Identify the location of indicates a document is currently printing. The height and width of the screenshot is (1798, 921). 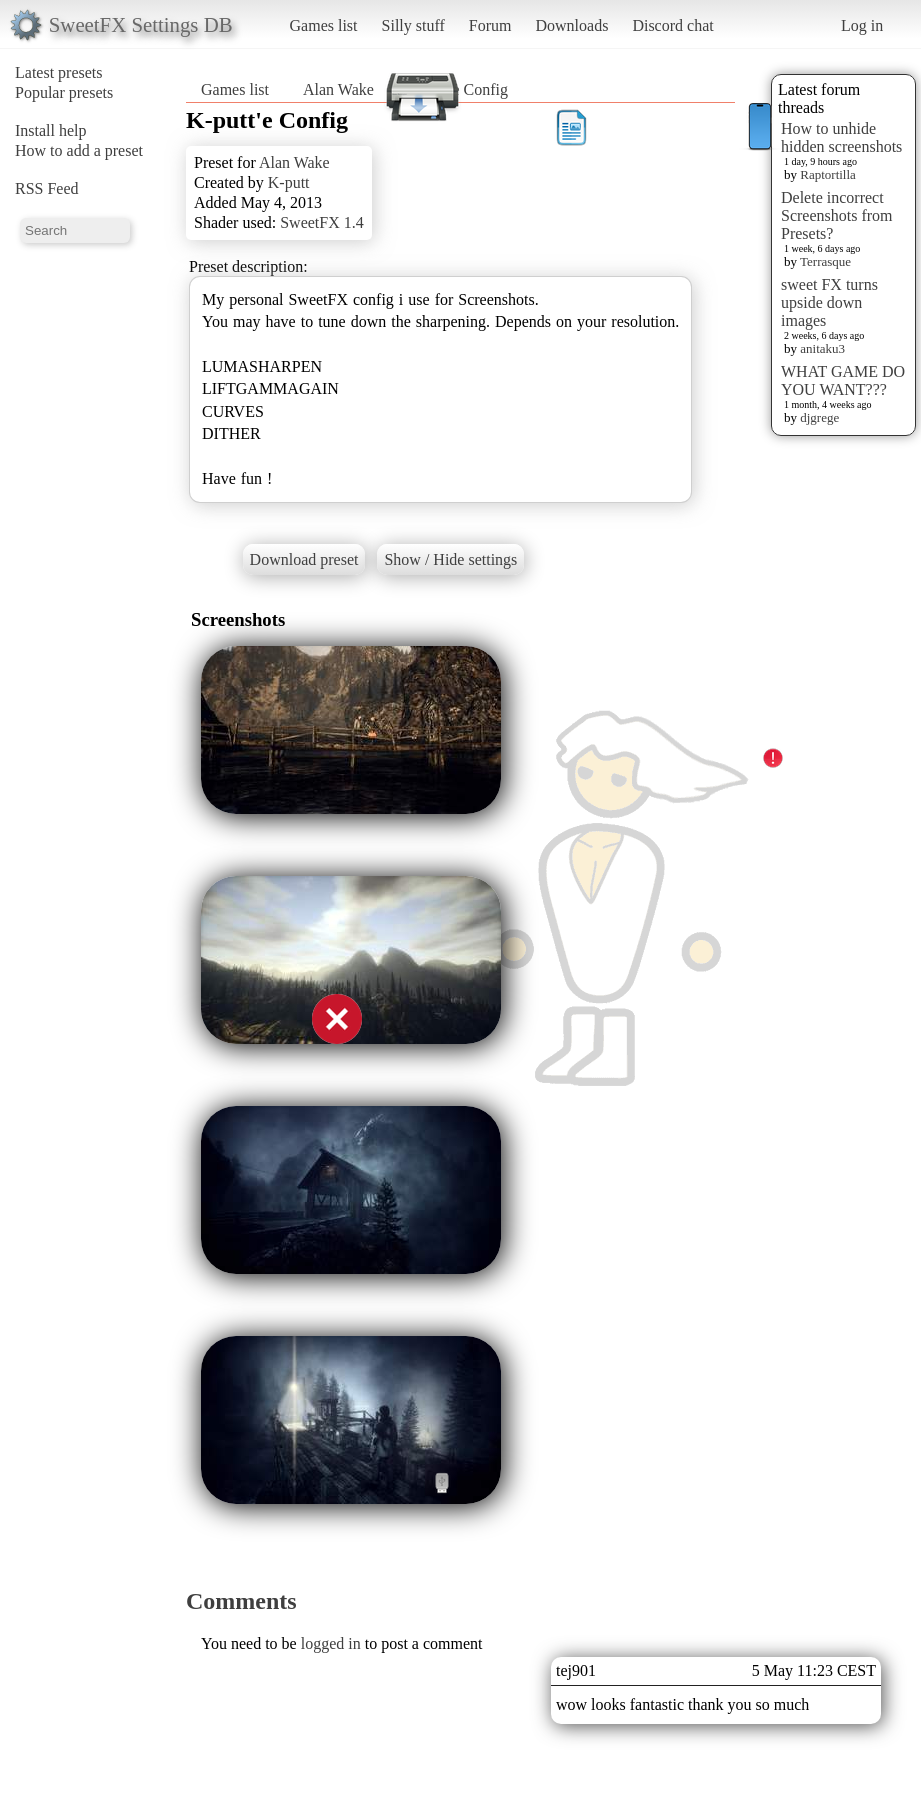
(422, 95).